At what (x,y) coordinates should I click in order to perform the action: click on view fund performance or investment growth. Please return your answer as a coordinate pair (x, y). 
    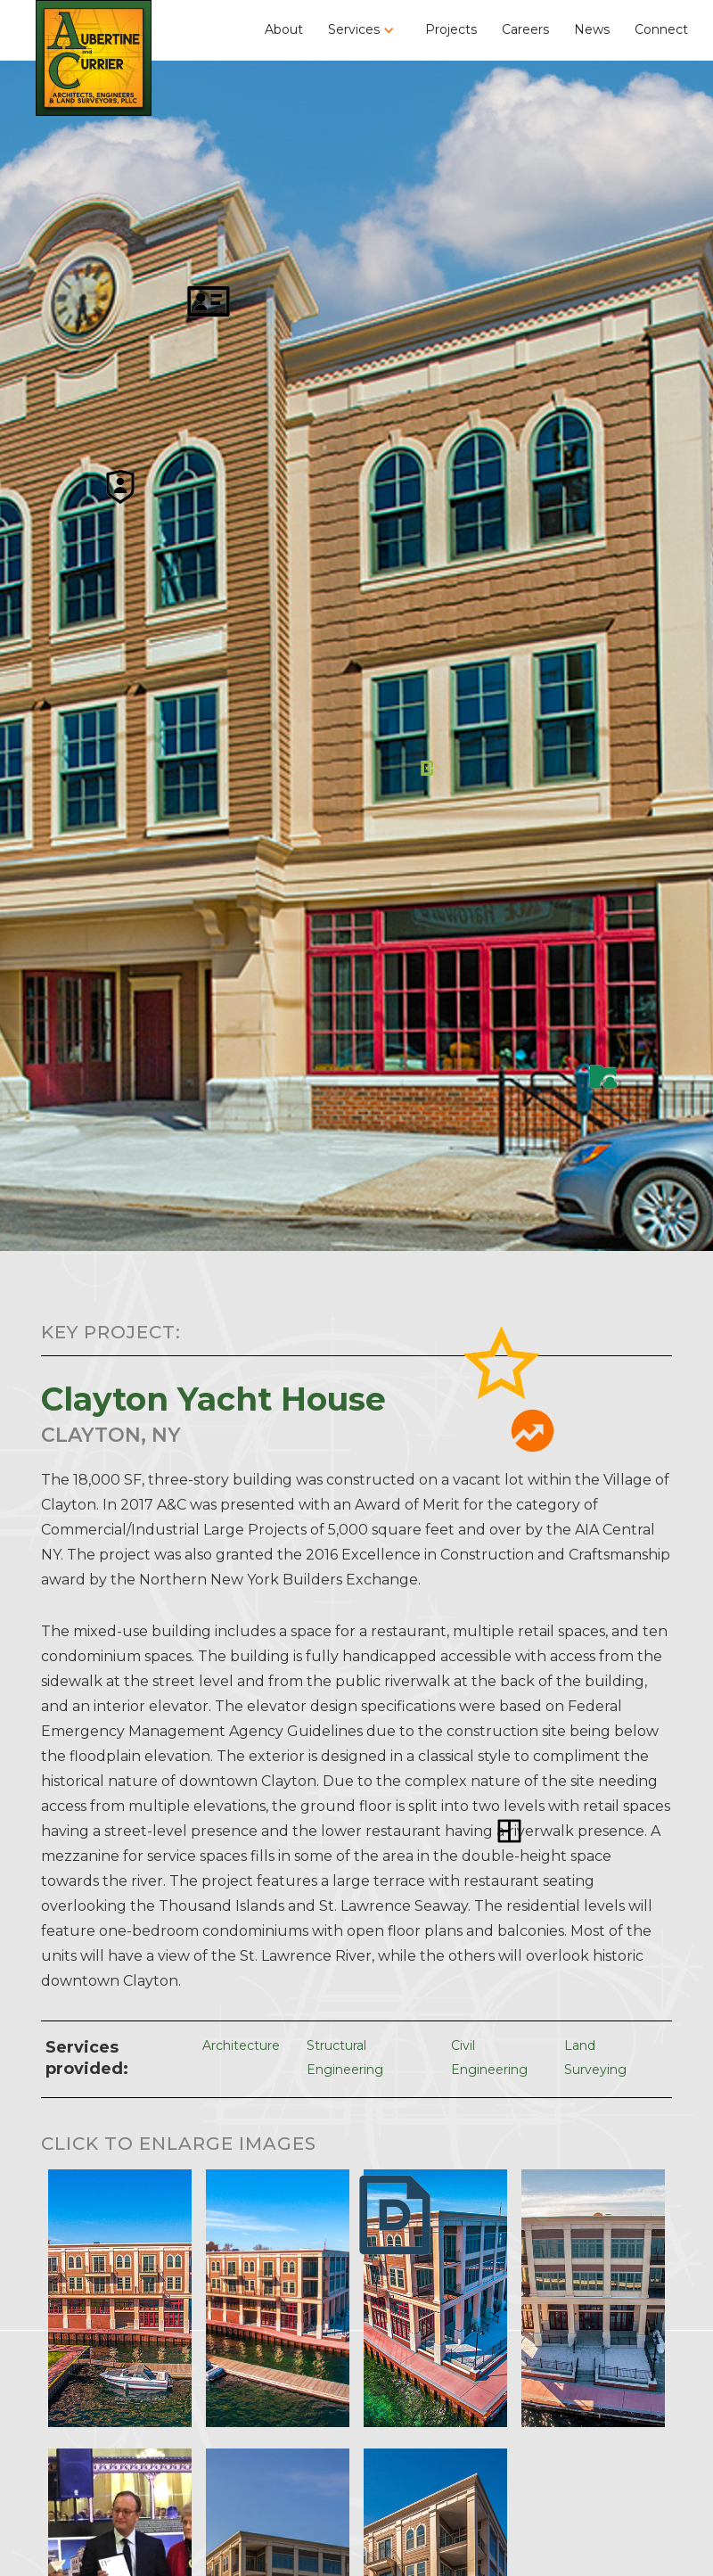
    Looking at the image, I should click on (532, 1430).